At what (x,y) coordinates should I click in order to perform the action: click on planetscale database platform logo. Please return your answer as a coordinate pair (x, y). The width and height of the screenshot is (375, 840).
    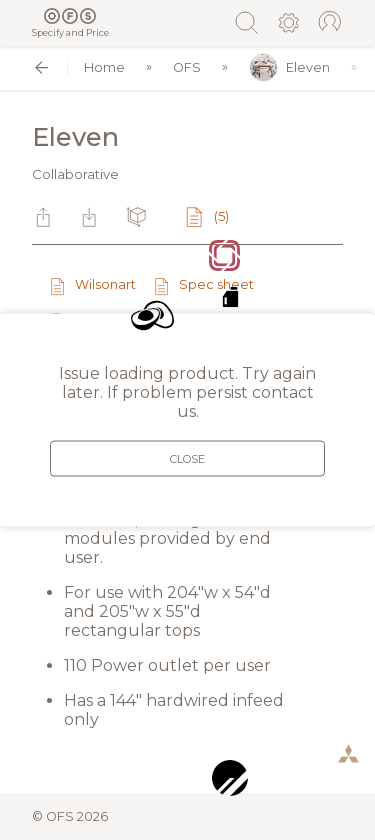
    Looking at the image, I should click on (230, 778).